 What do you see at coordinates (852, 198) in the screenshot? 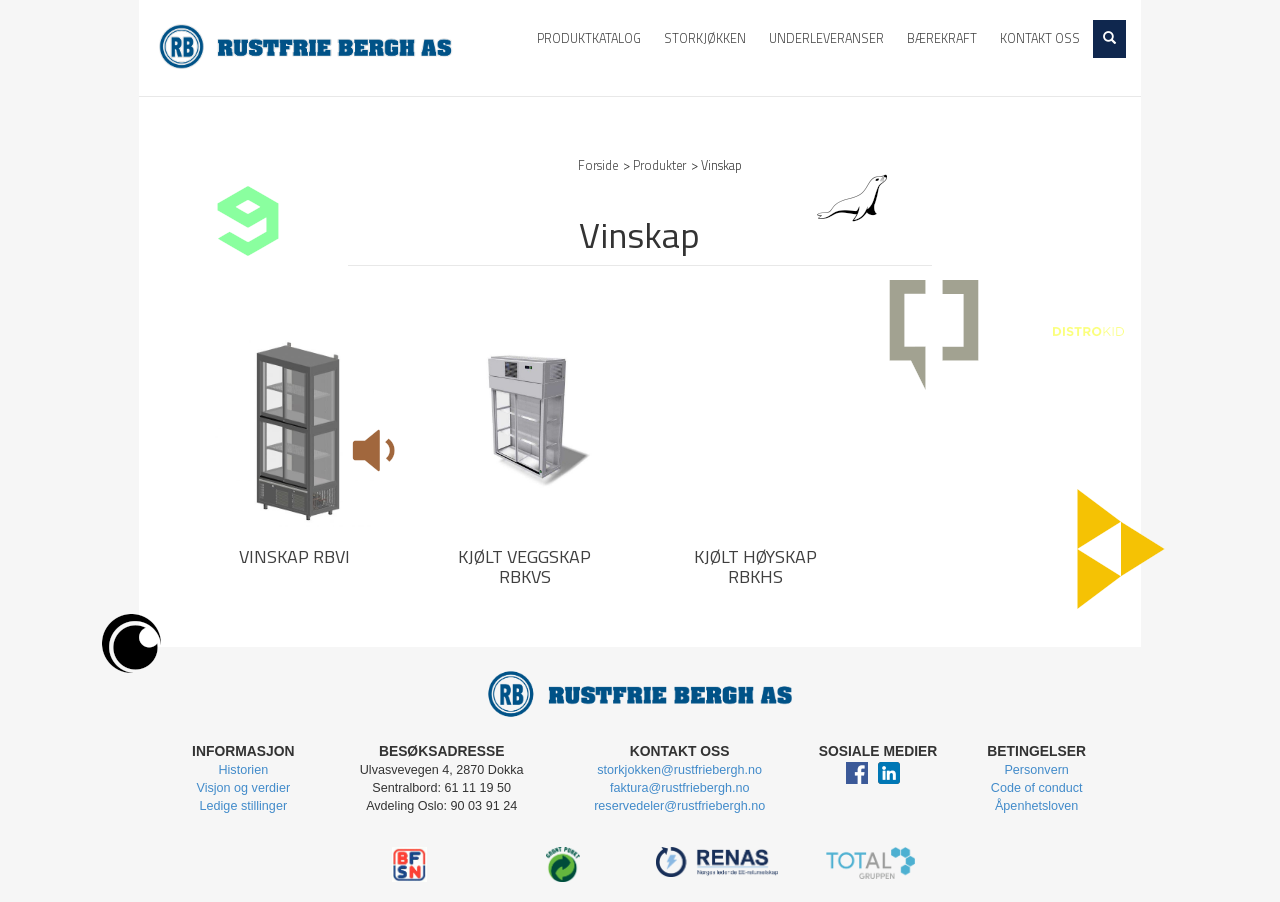
I see `mariadb foundation logo` at bounding box center [852, 198].